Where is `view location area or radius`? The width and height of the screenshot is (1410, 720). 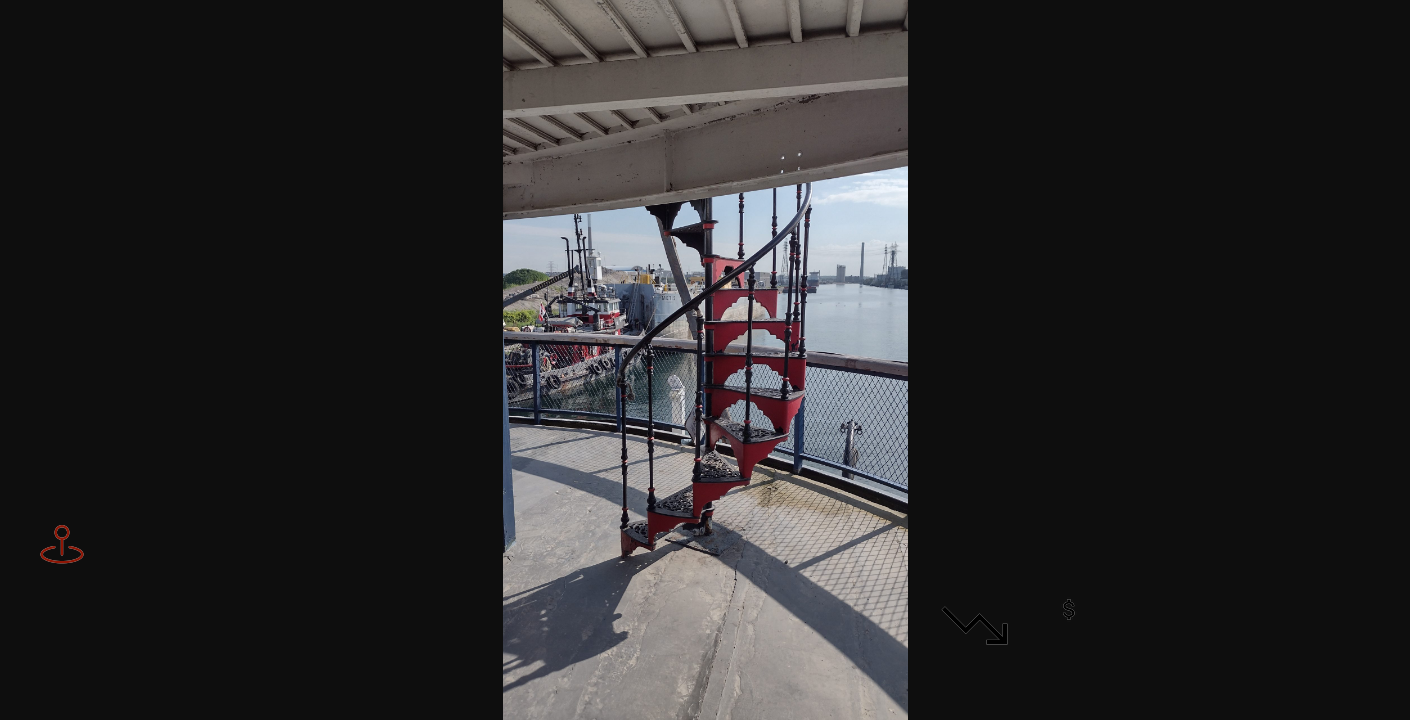
view location area or radius is located at coordinates (62, 545).